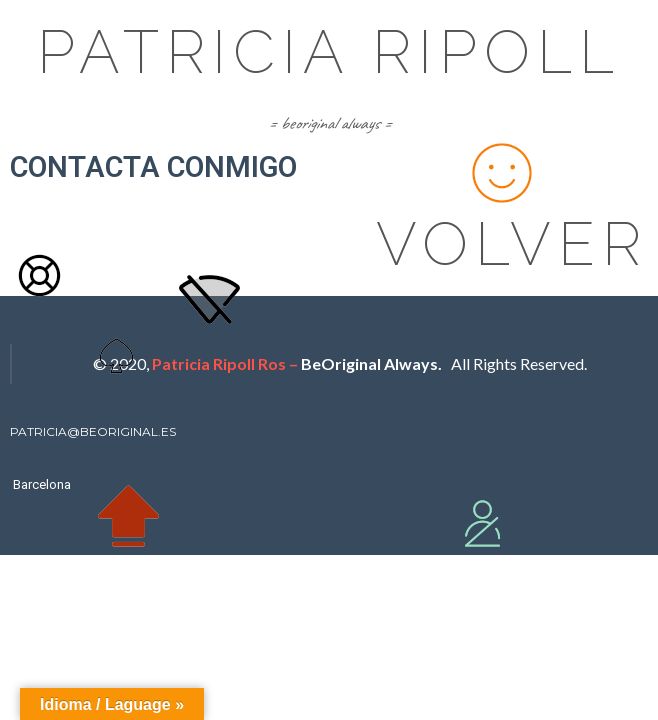 This screenshot has width=658, height=720. Describe the element at coordinates (128, 518) in the screenshot. I see `upload a file or document` at that location.